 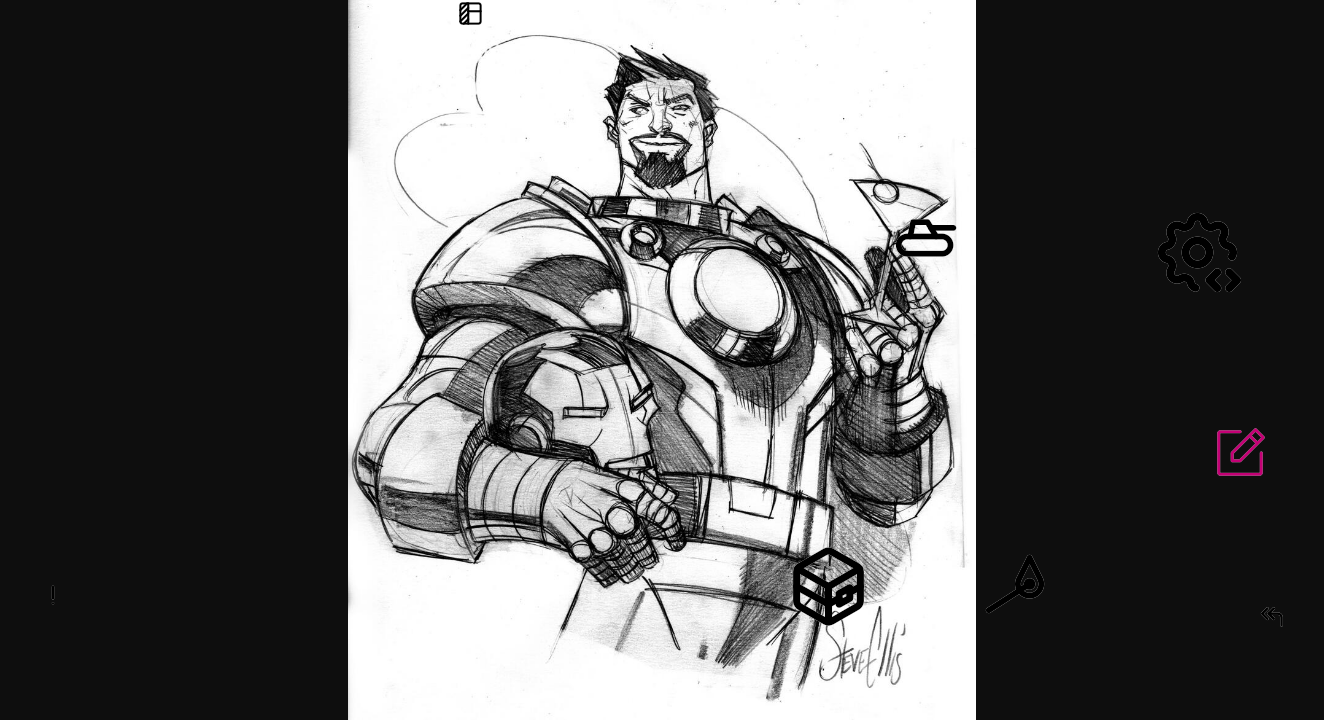 What do you see at coordinates (927, 236) in the screenshot?
I see `military or defense-related feature` at bounding box center [927, 236].